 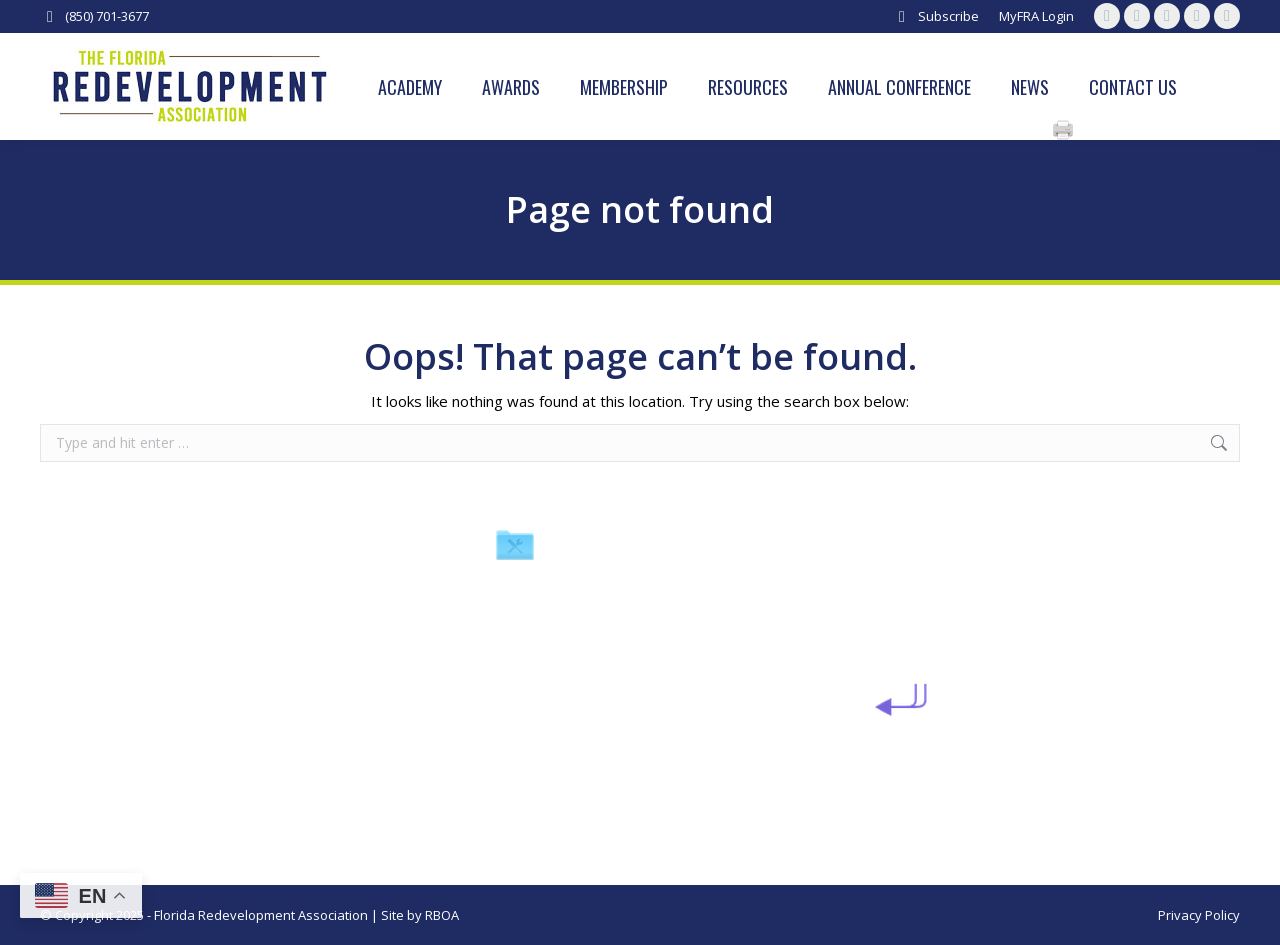 I want to click on reply to all recipients of an email, so click(x=900, y=696).